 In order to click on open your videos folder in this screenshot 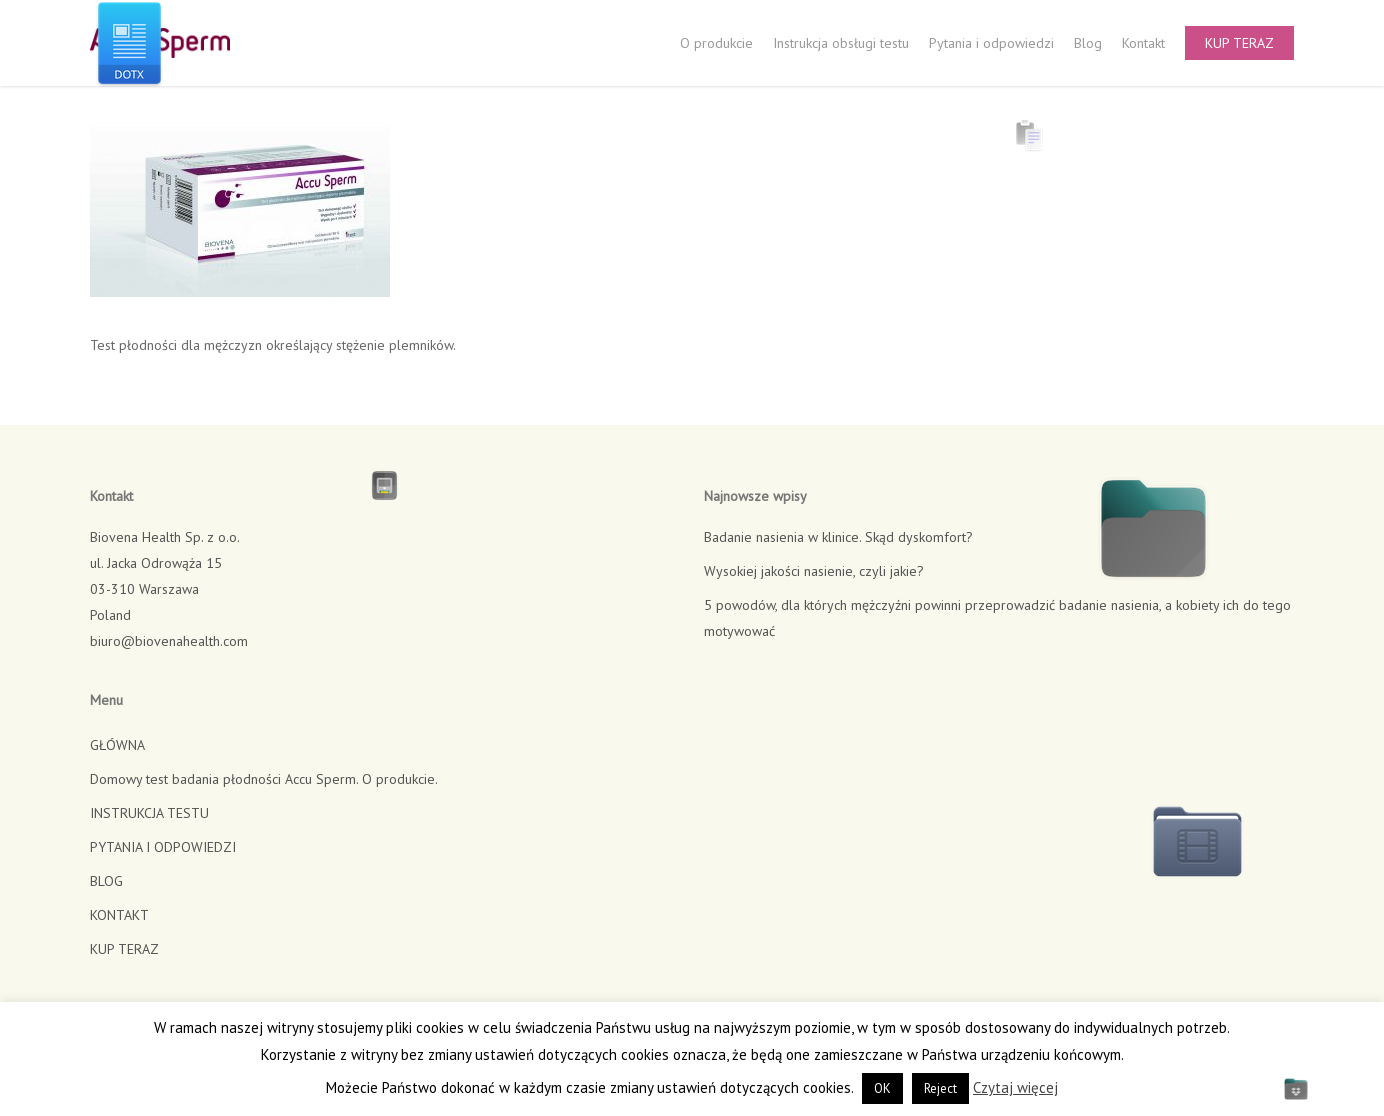, I will do `click(1197, 841)`.